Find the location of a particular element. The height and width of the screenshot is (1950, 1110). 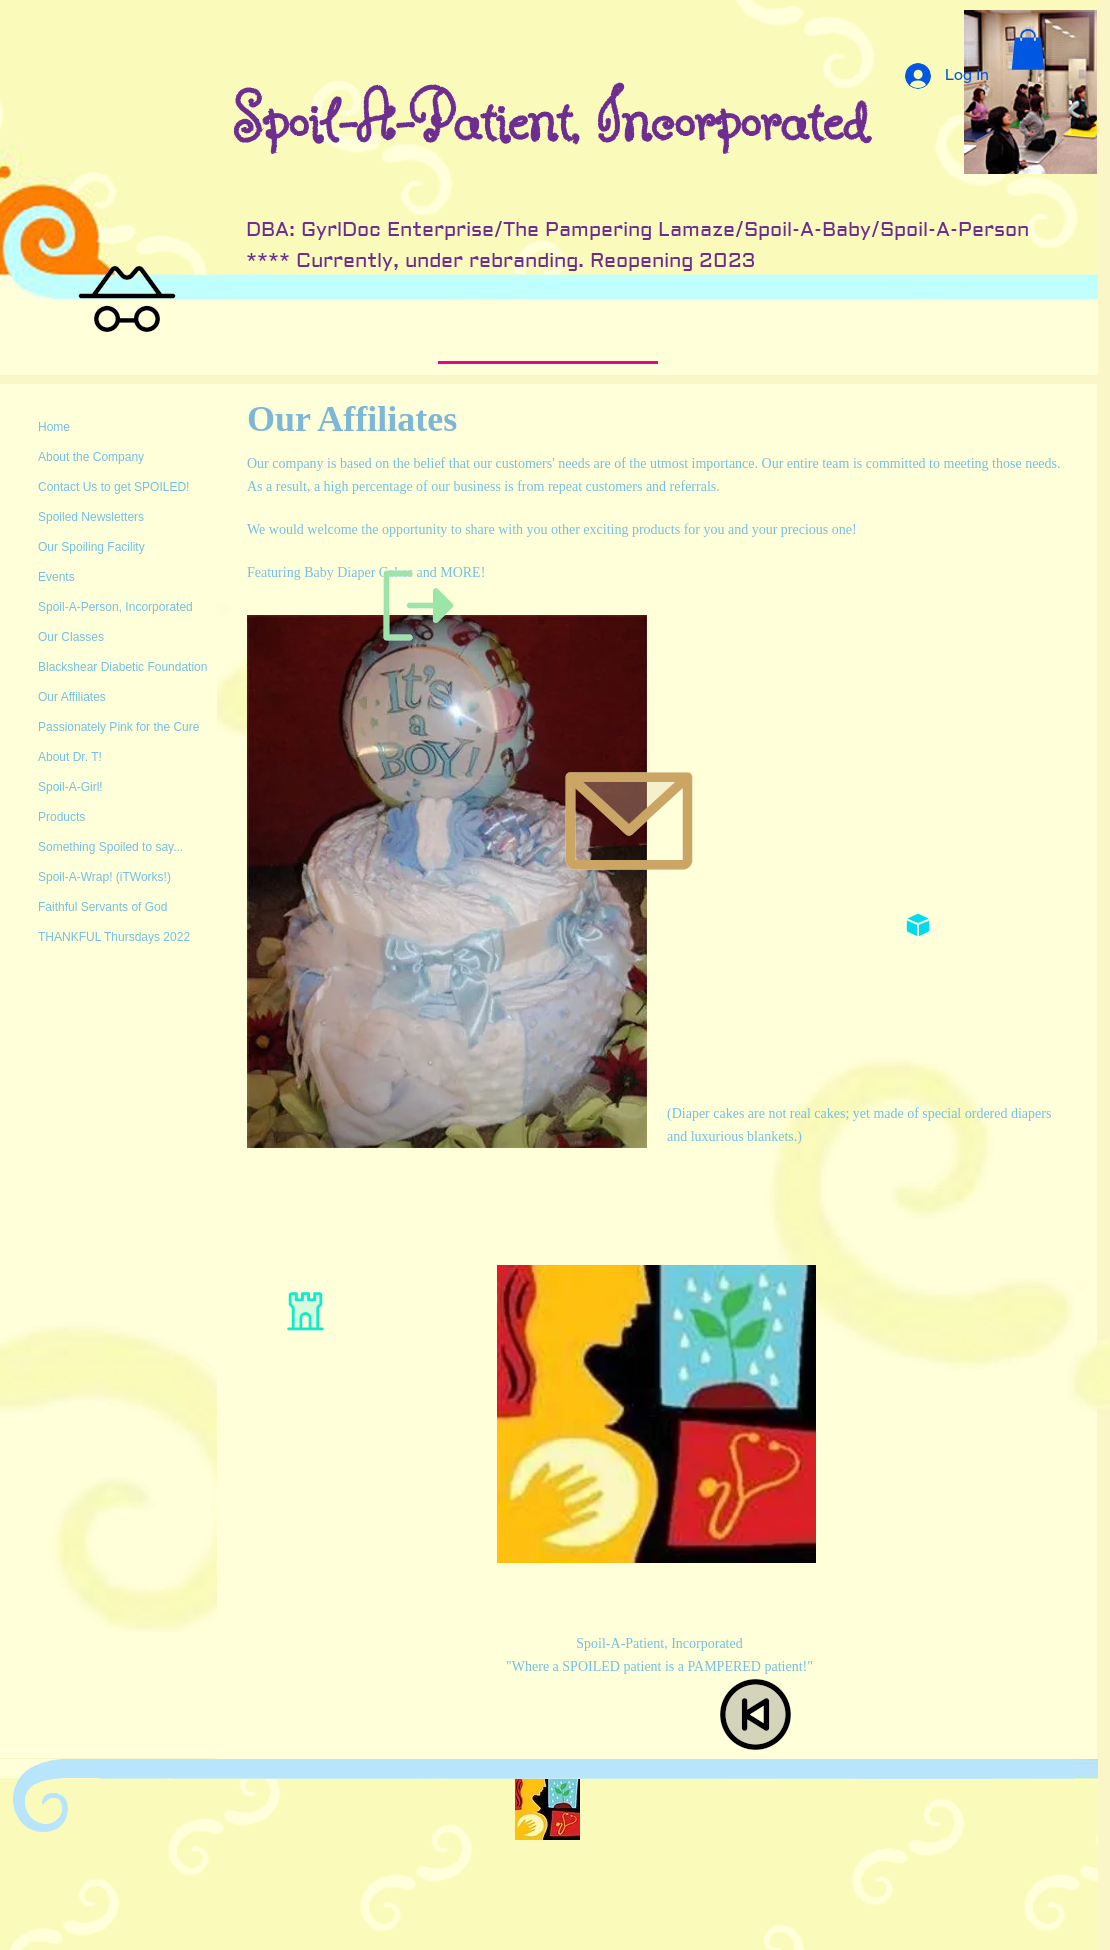

skip to previous track is located at coordinates (755, 1714).